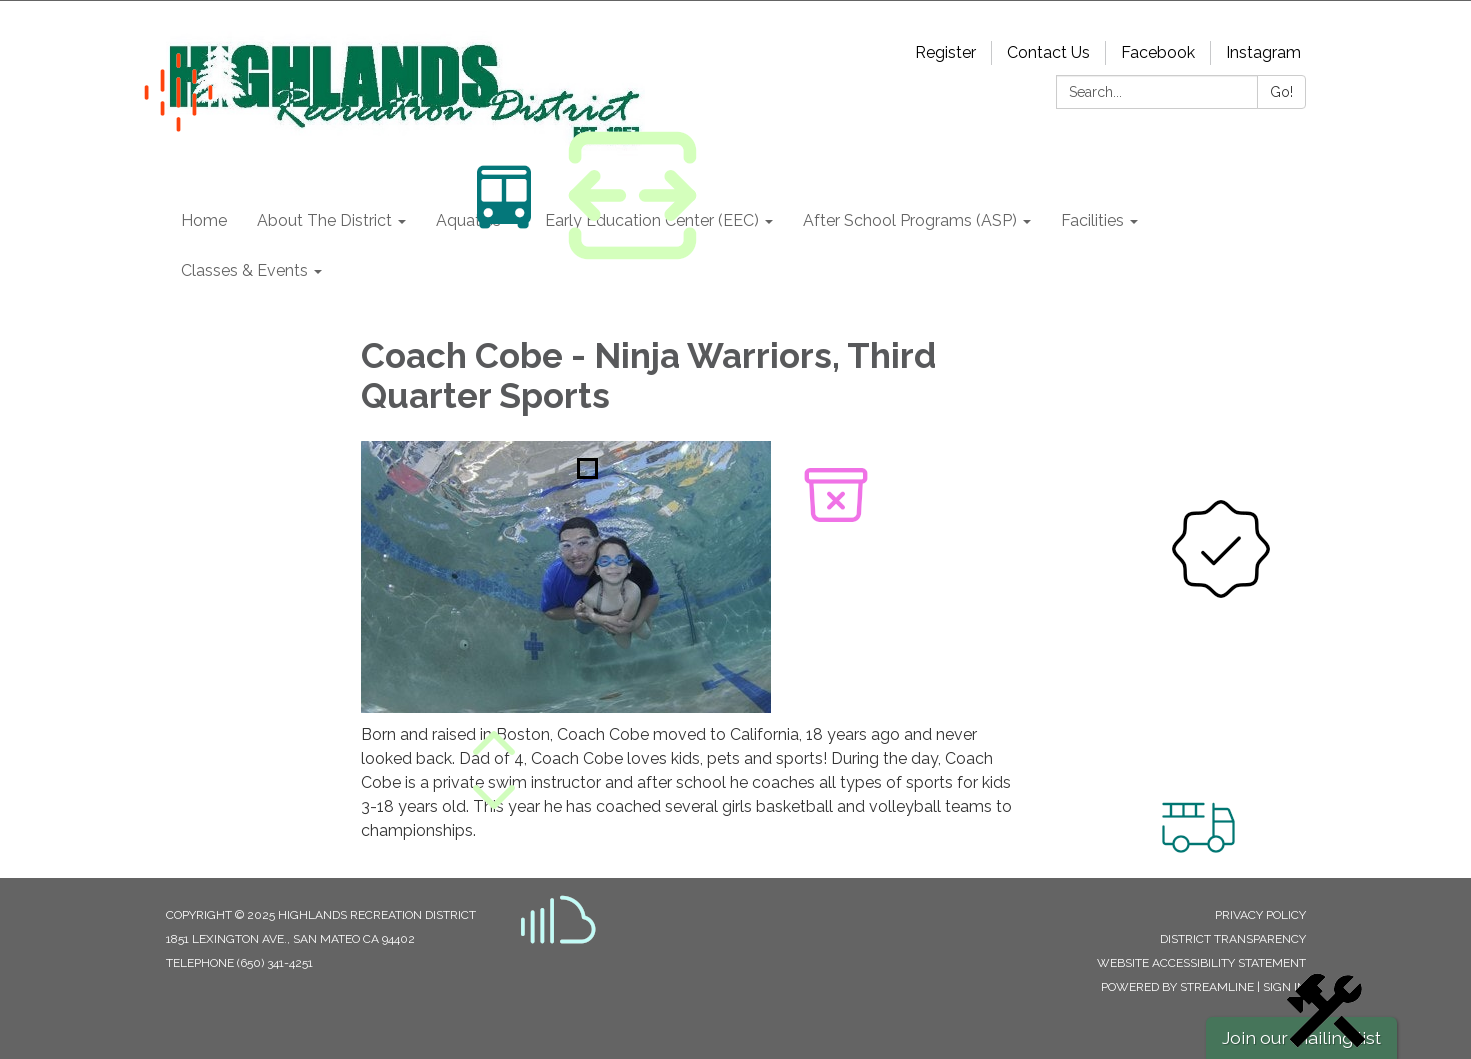  I want to click on indicates verified or authenticated status, so click(1221, 549).